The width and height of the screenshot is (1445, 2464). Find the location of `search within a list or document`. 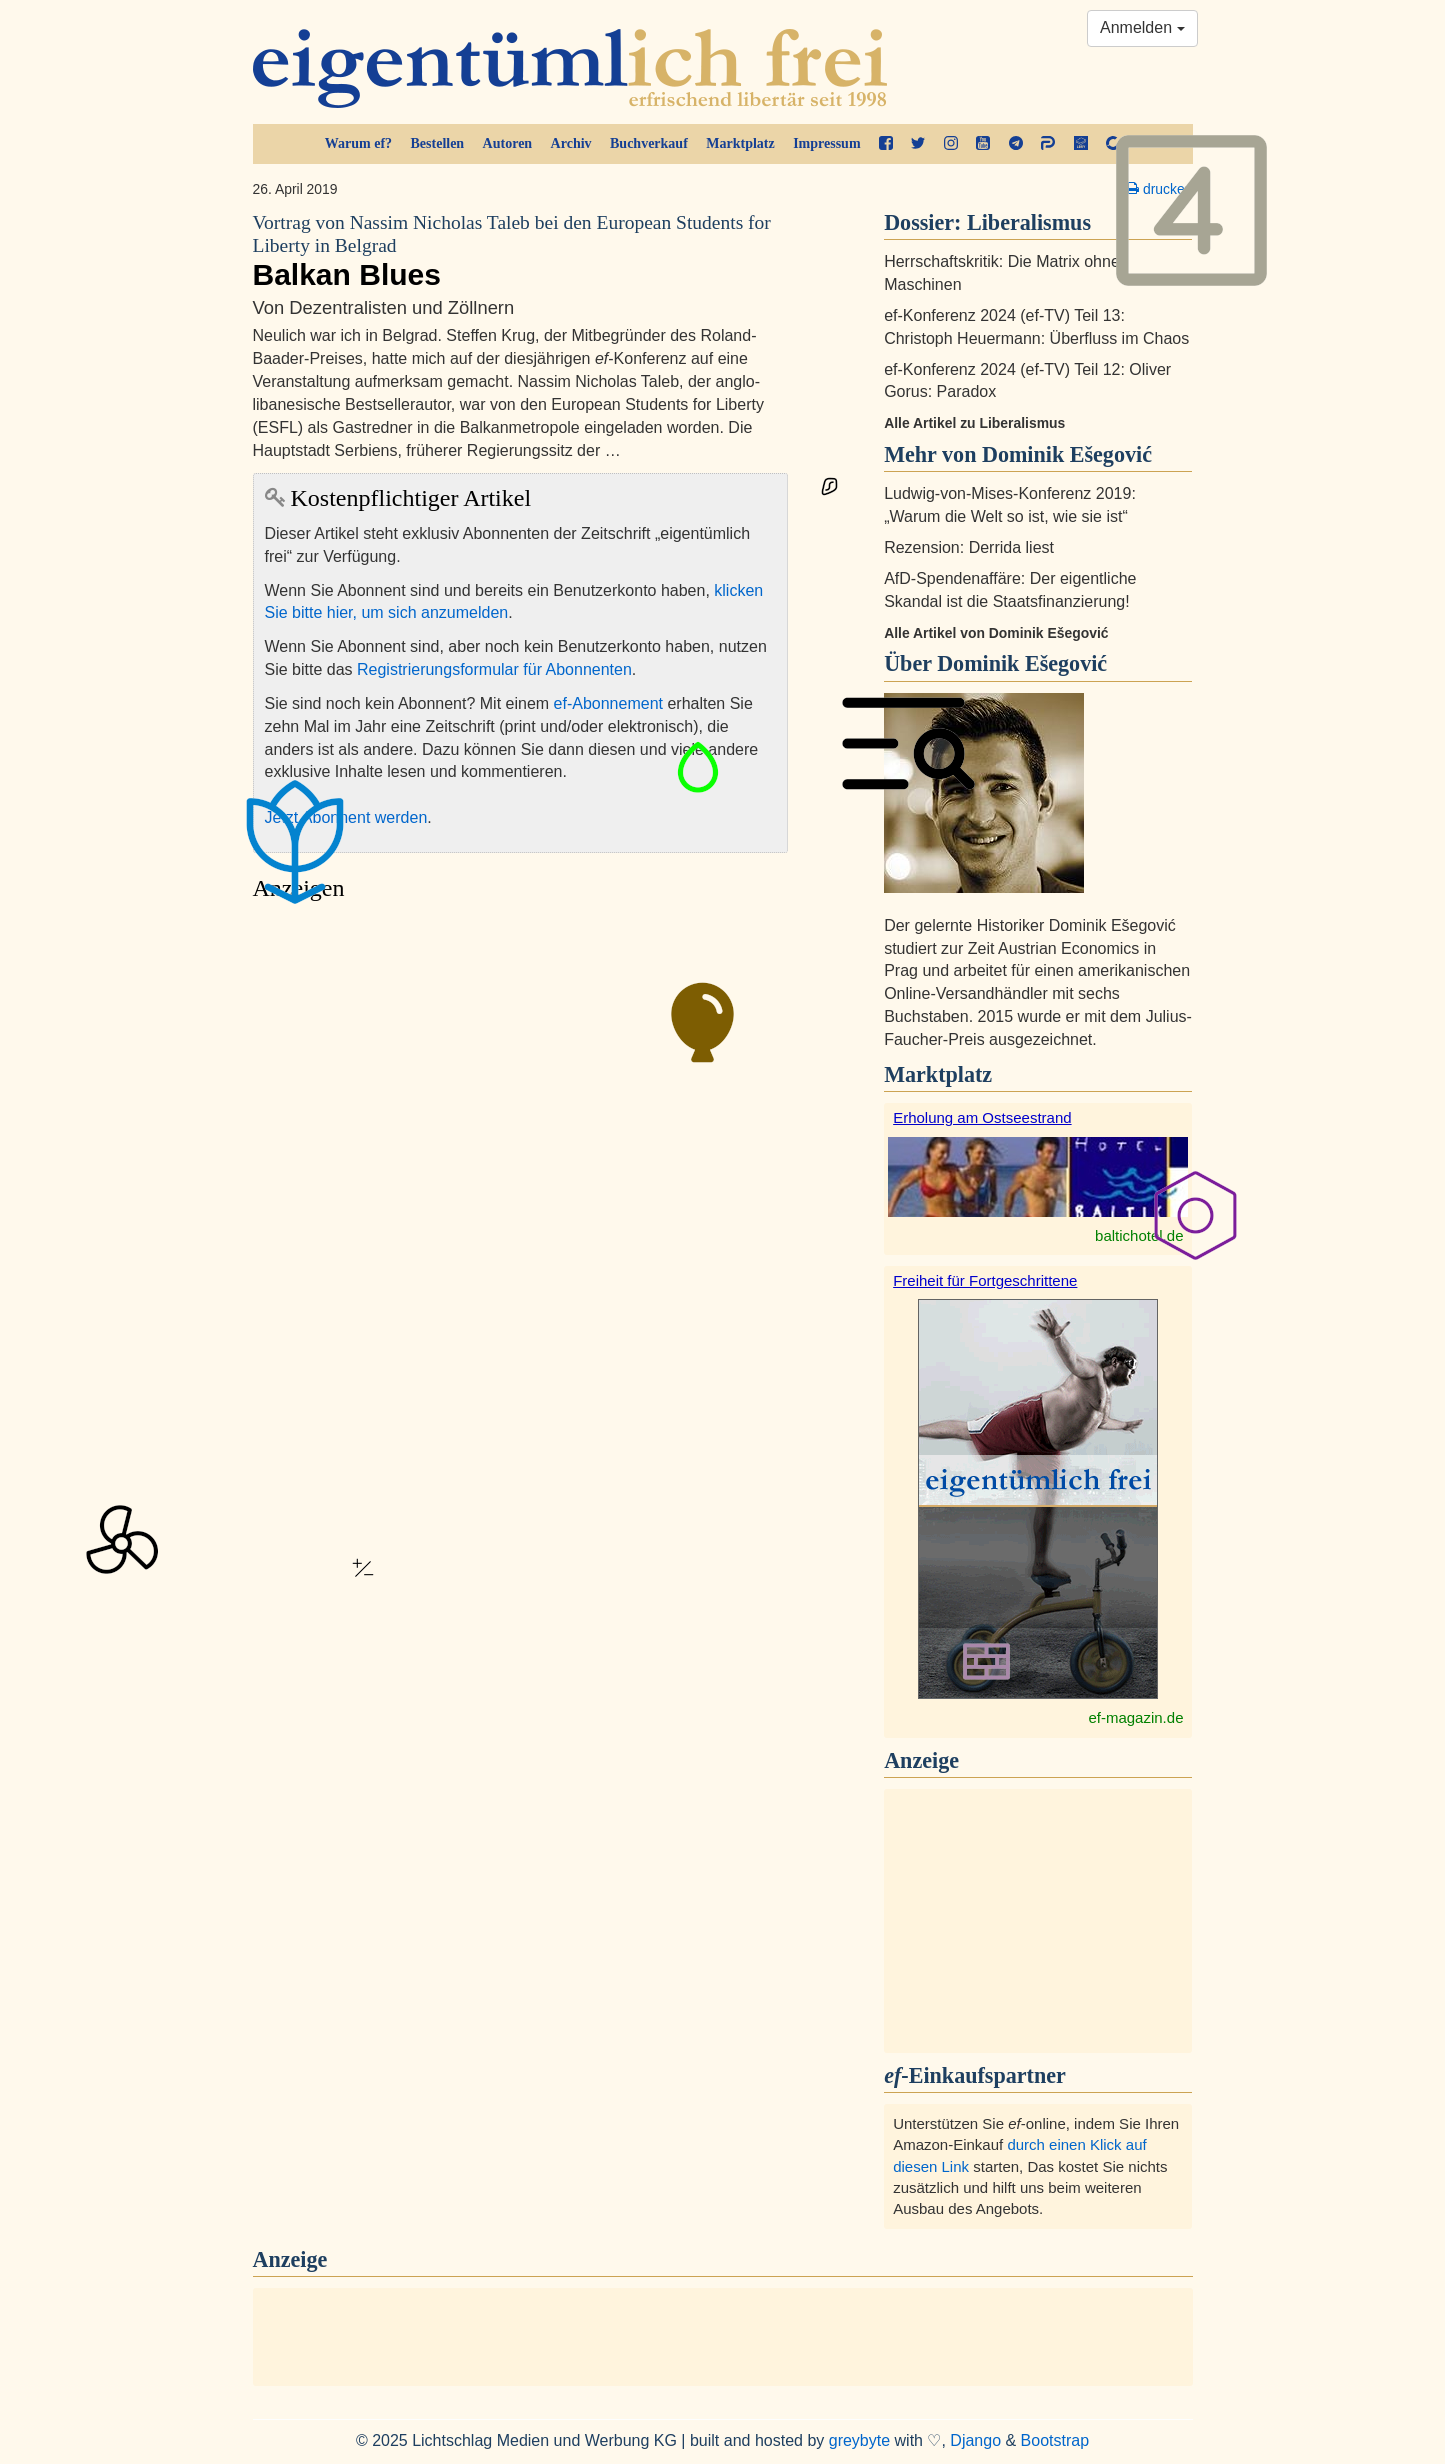

search within a list or document is located at coordinates (903, 743).